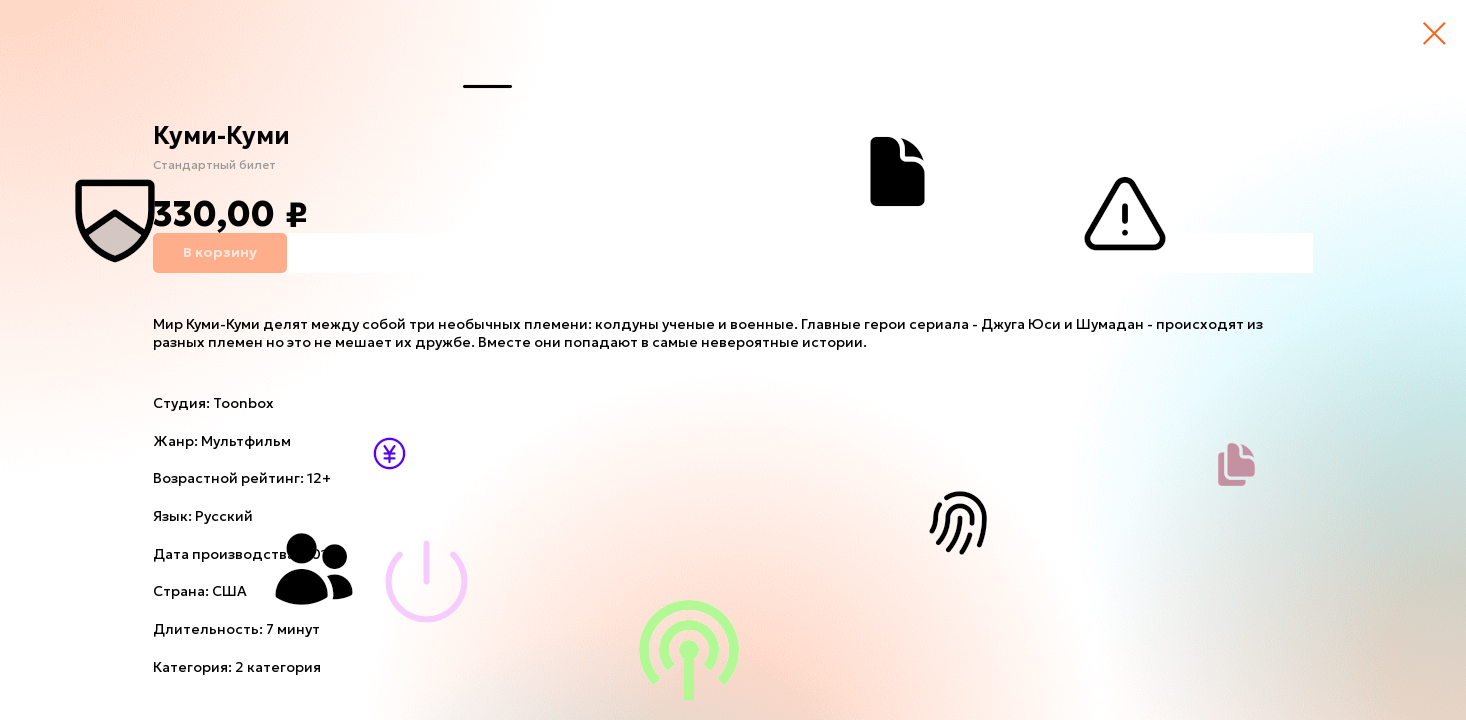  I want to click on view all users or team members, so click(314, 569).